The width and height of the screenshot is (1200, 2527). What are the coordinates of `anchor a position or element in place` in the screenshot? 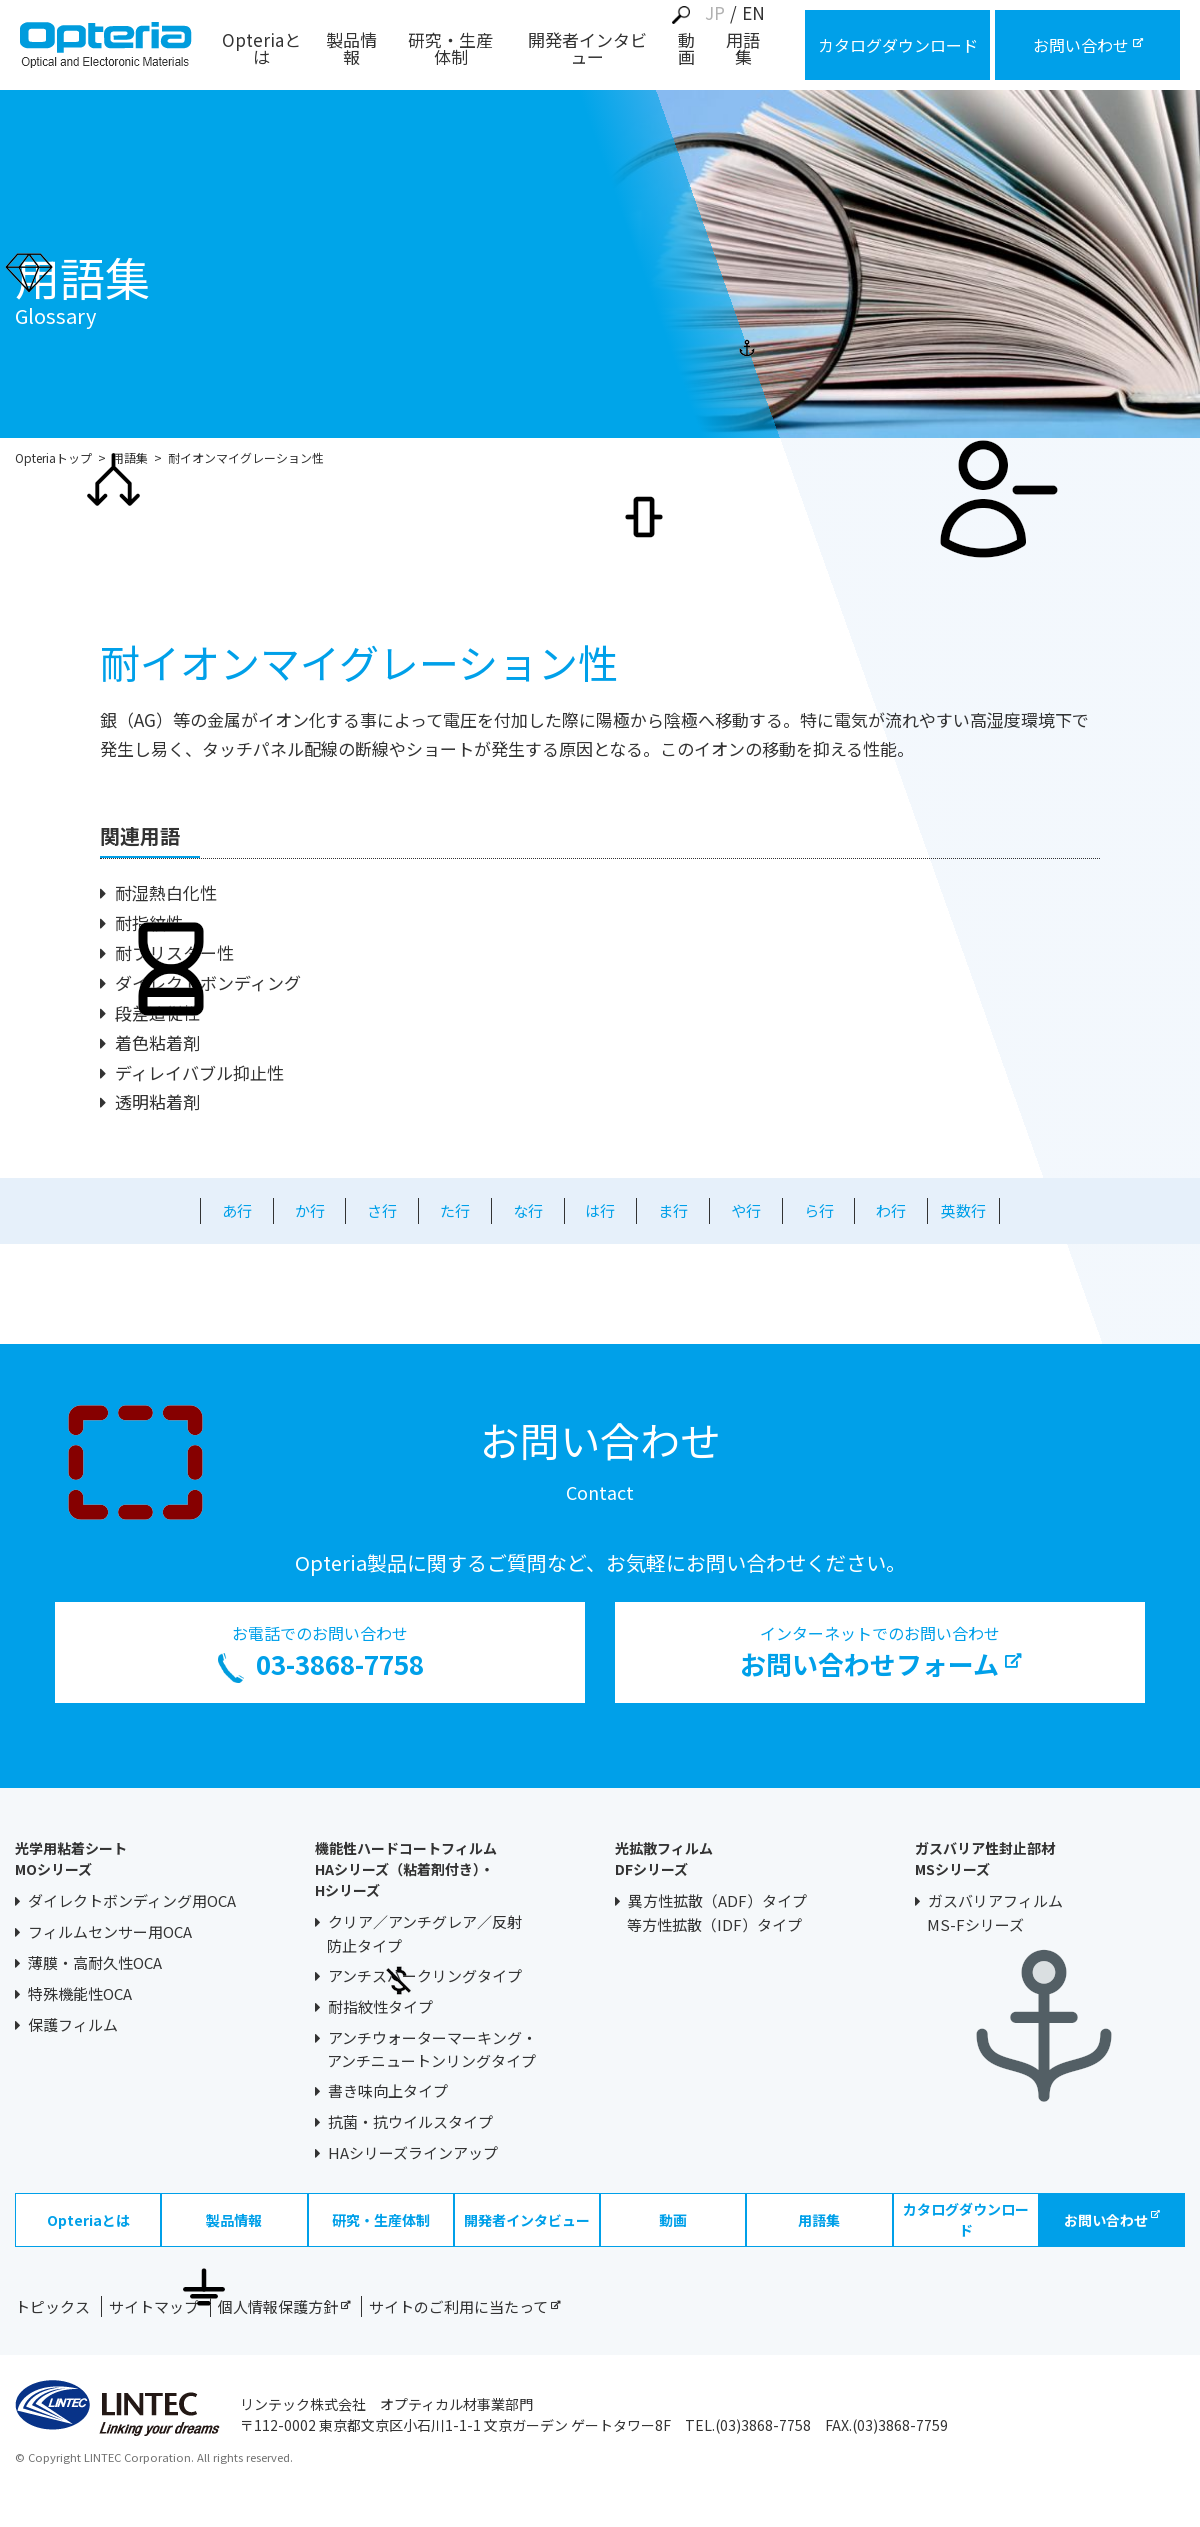 It's located at (747, 348).